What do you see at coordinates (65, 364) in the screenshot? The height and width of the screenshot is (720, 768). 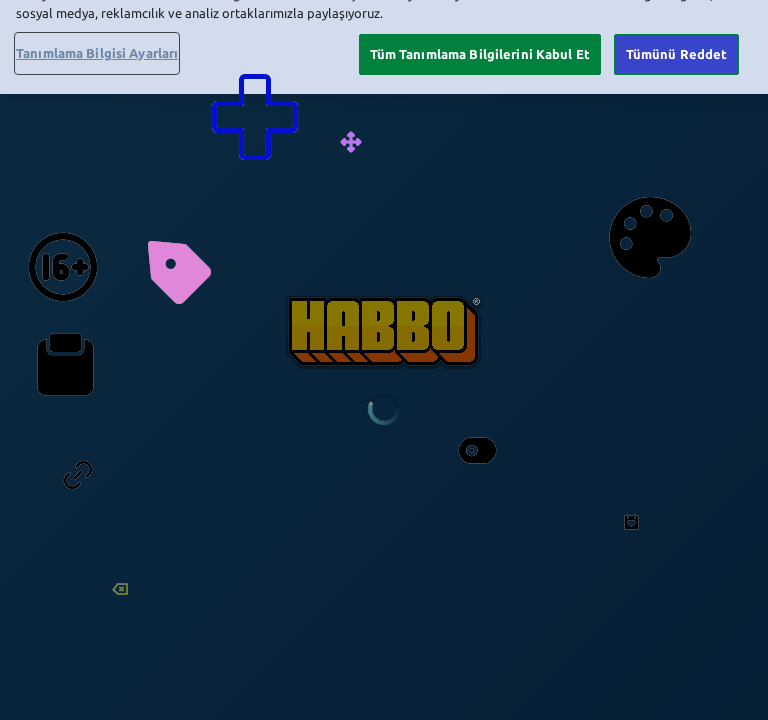 I see `copy to clipboard` at bounding box center [65, 364].